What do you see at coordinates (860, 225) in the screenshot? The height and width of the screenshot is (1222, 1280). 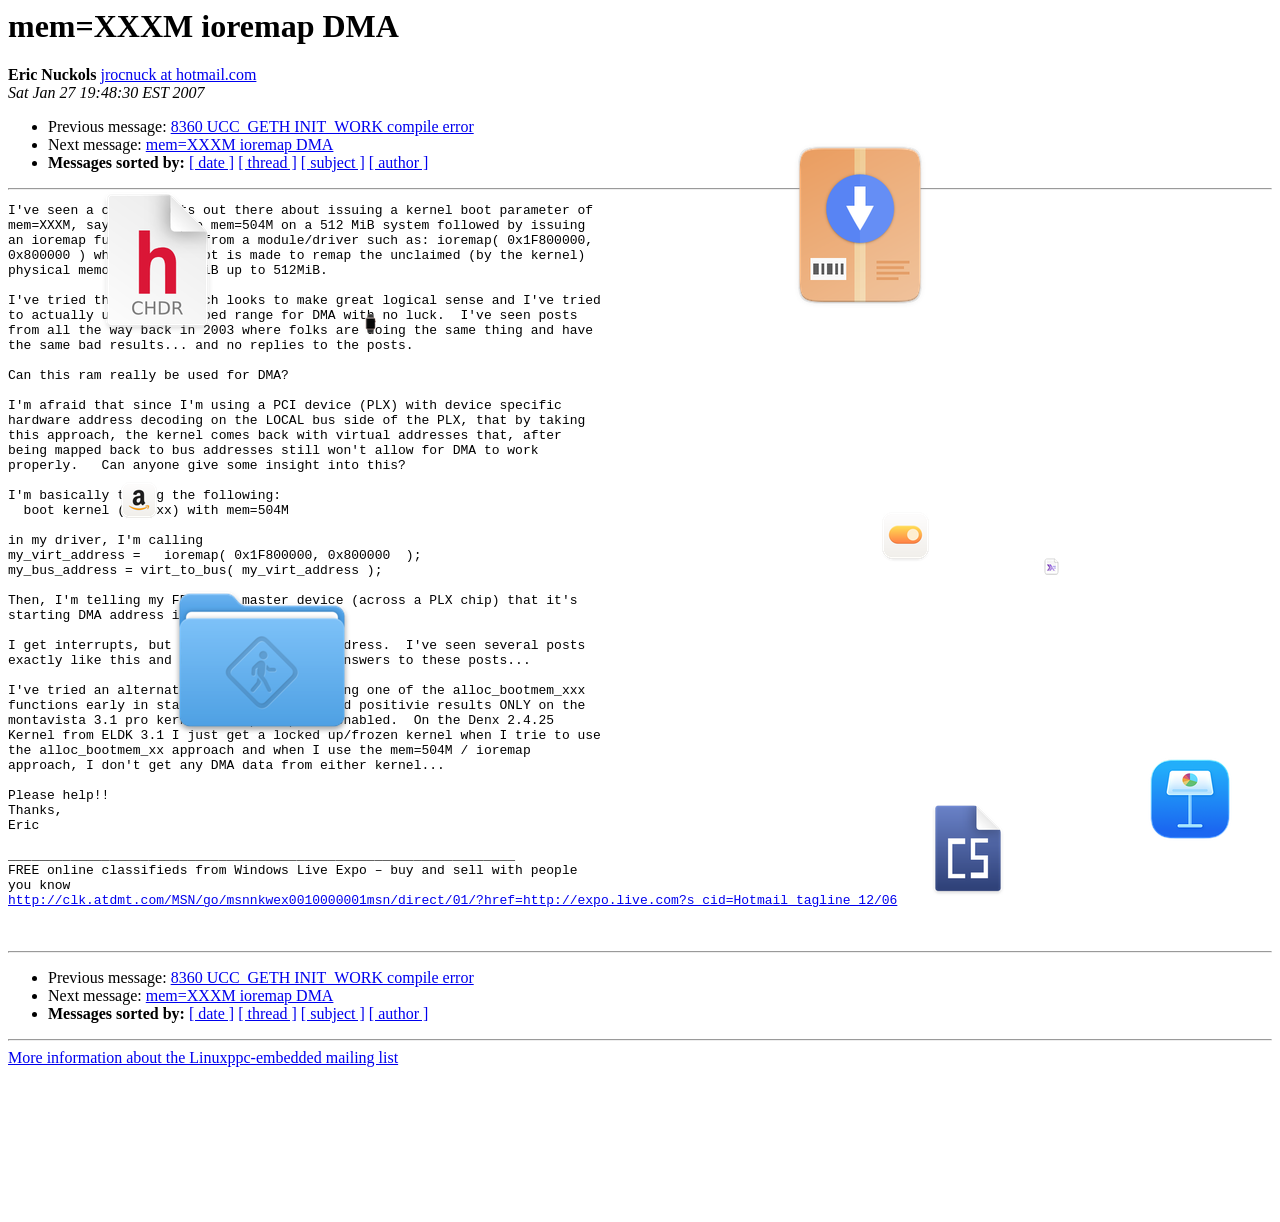 I see `downloading a software package or update` at bounding box center [860, 225].